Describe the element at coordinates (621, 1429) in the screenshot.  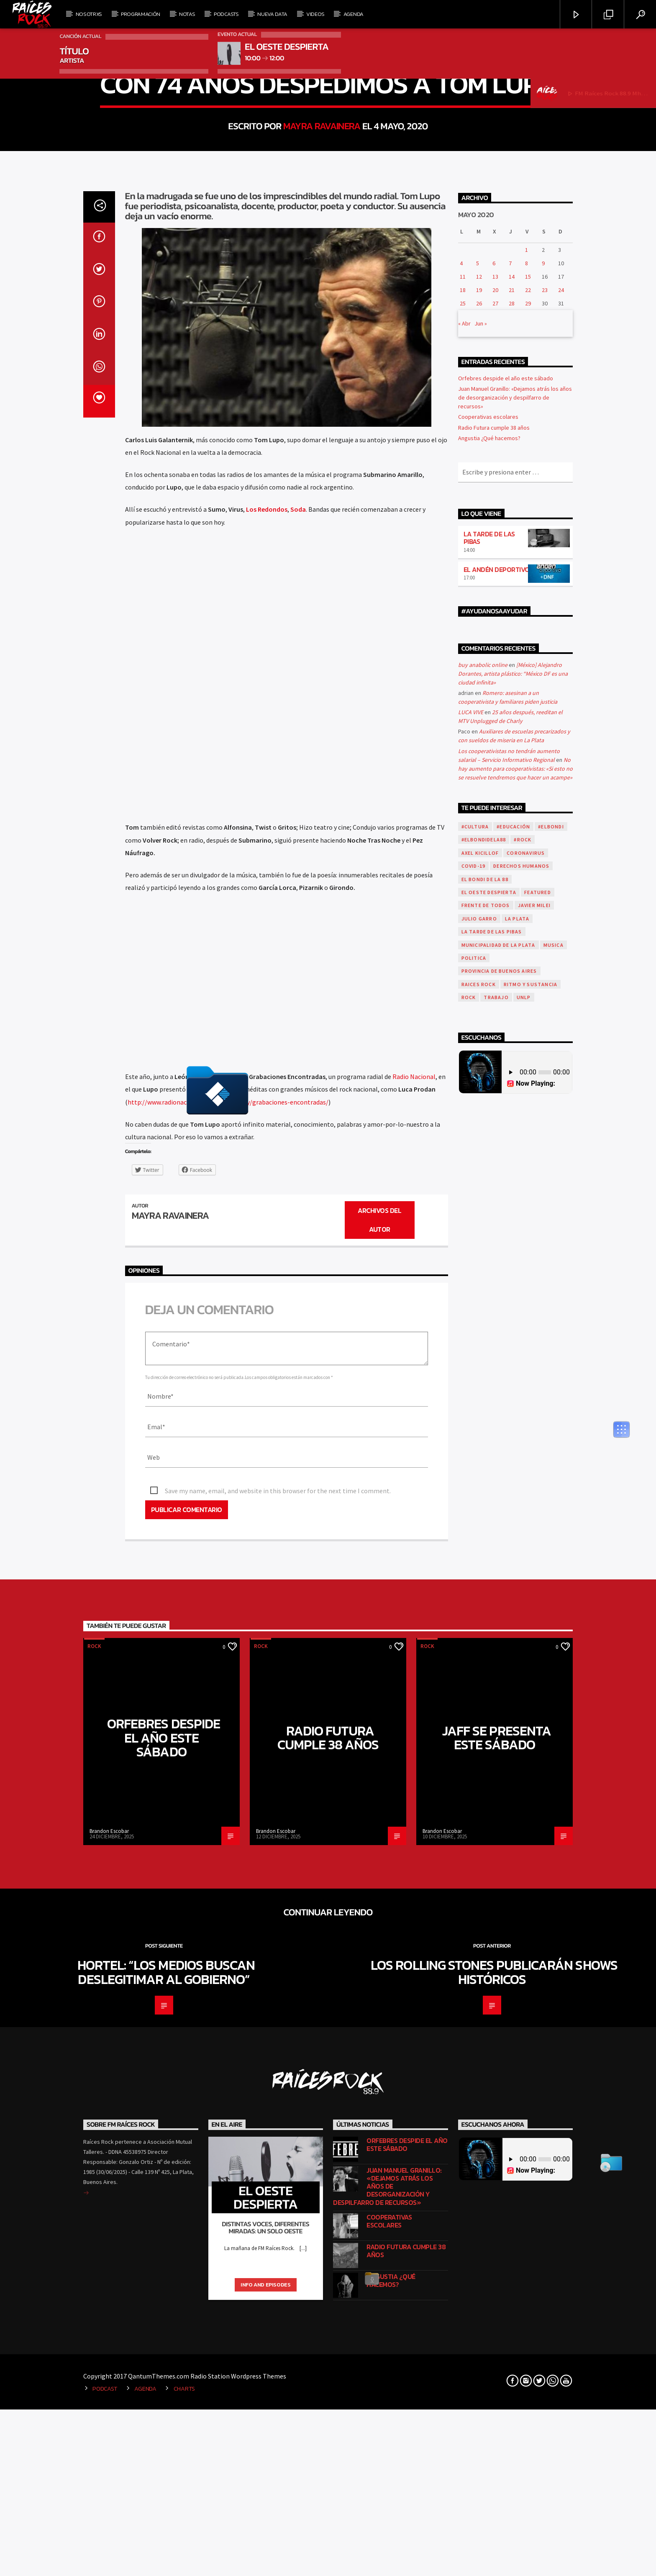
I see `view other applications` at that location.